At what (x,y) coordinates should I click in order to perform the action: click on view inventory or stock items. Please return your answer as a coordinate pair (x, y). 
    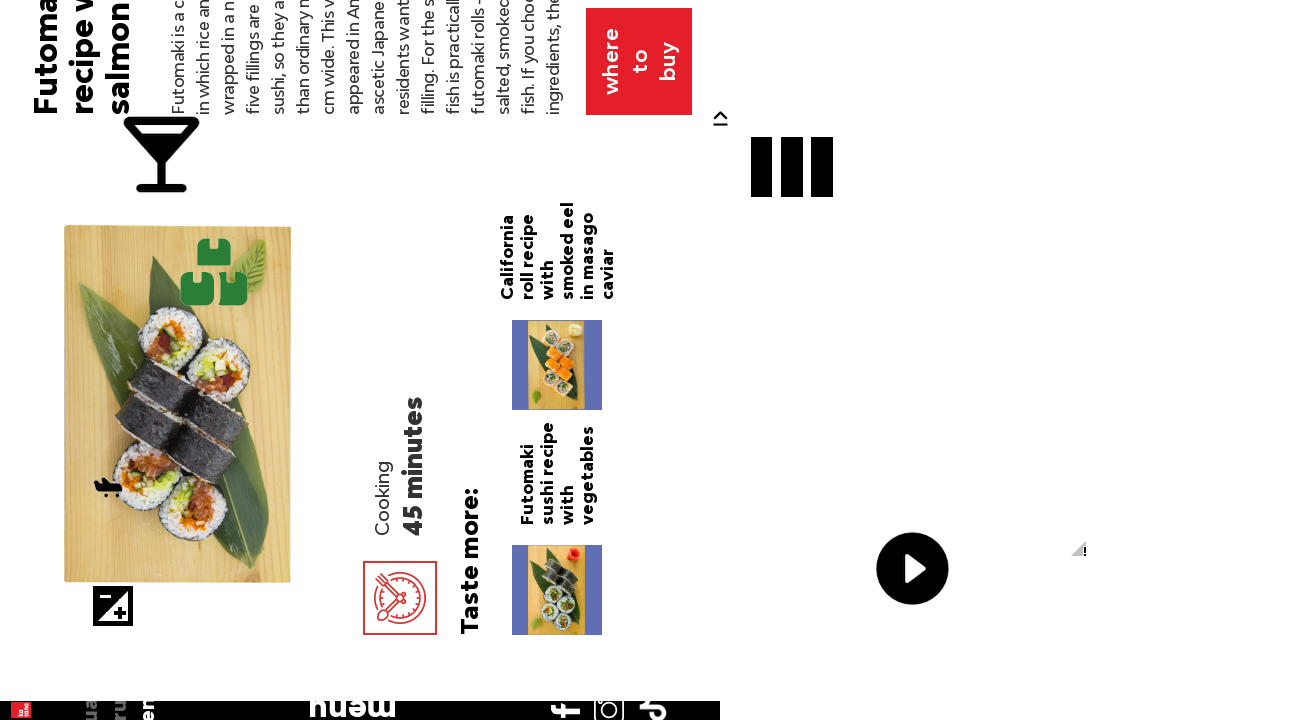
    Looking at the image, I should click on (214, 272).